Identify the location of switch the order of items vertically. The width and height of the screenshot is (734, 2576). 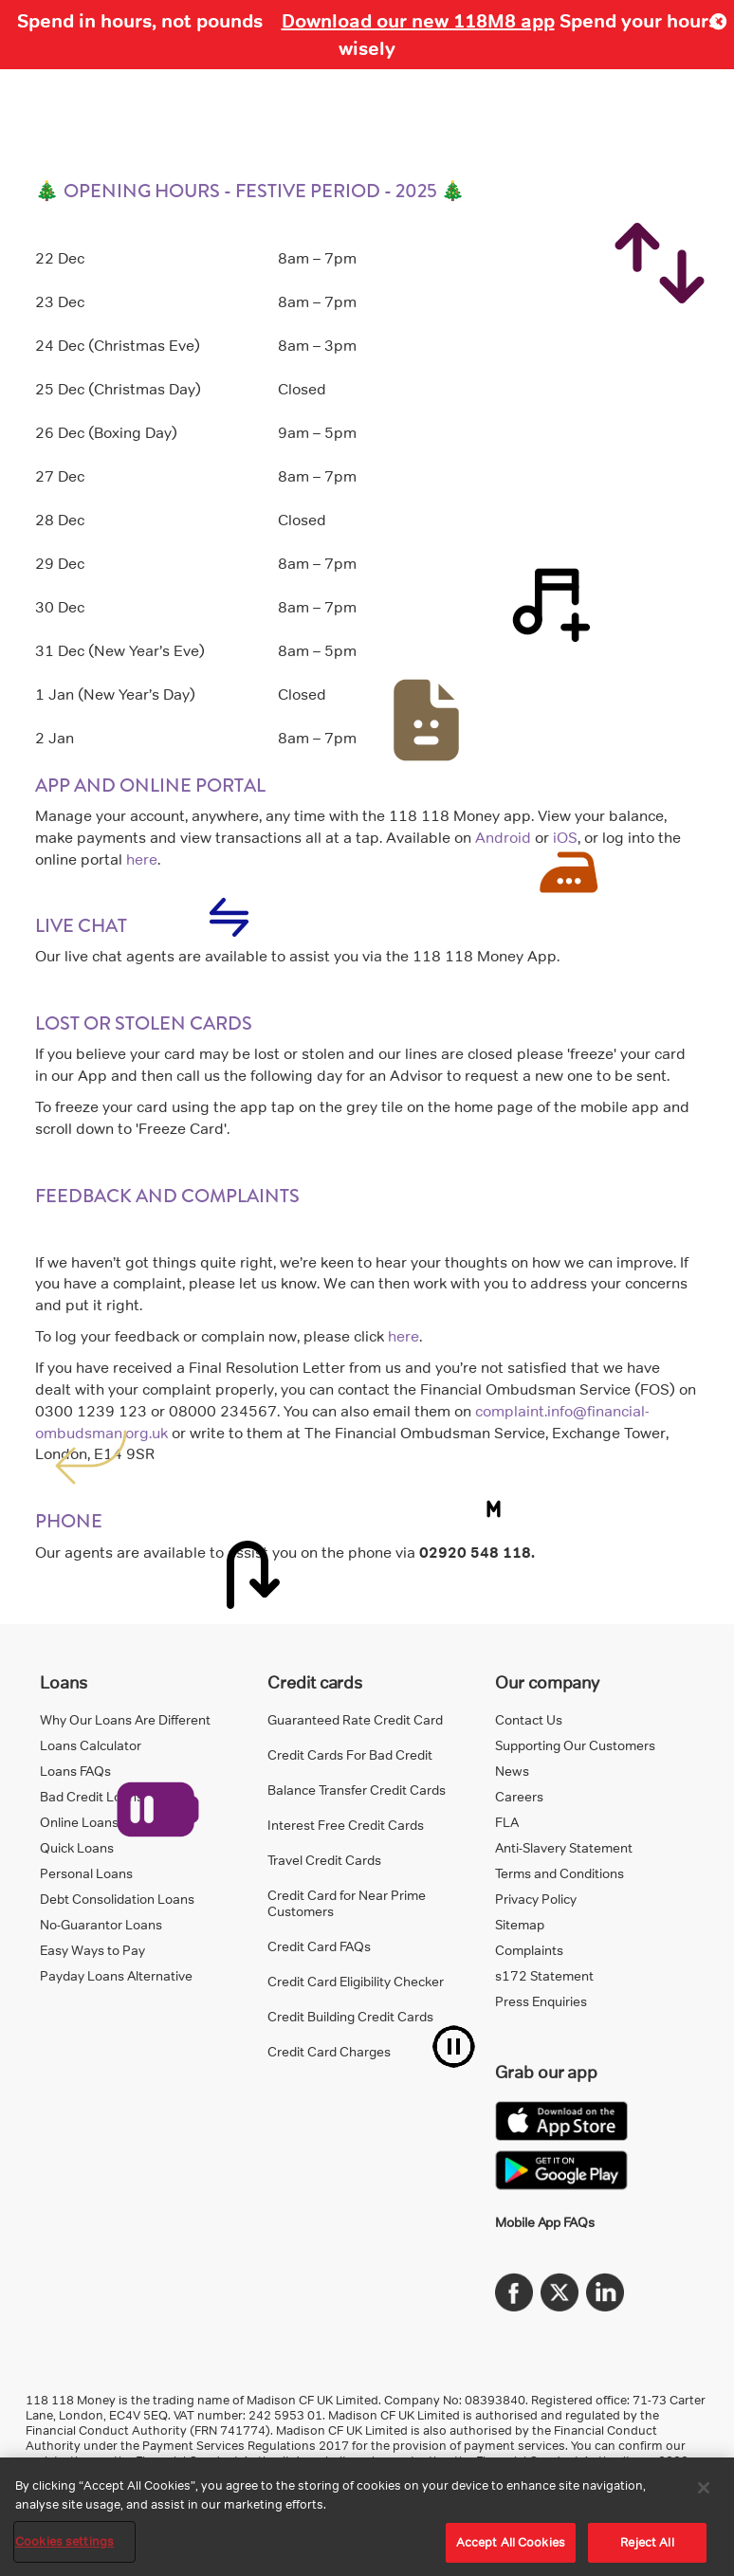
(659, 263).